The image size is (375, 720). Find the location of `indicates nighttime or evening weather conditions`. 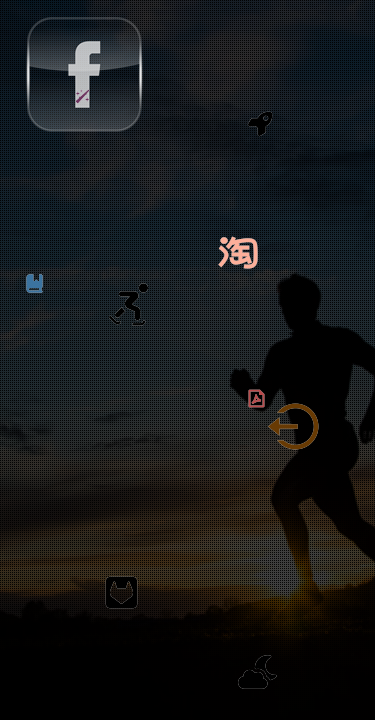

indicates nighttime or evening weather conditions is located at coordinates (257, 672).